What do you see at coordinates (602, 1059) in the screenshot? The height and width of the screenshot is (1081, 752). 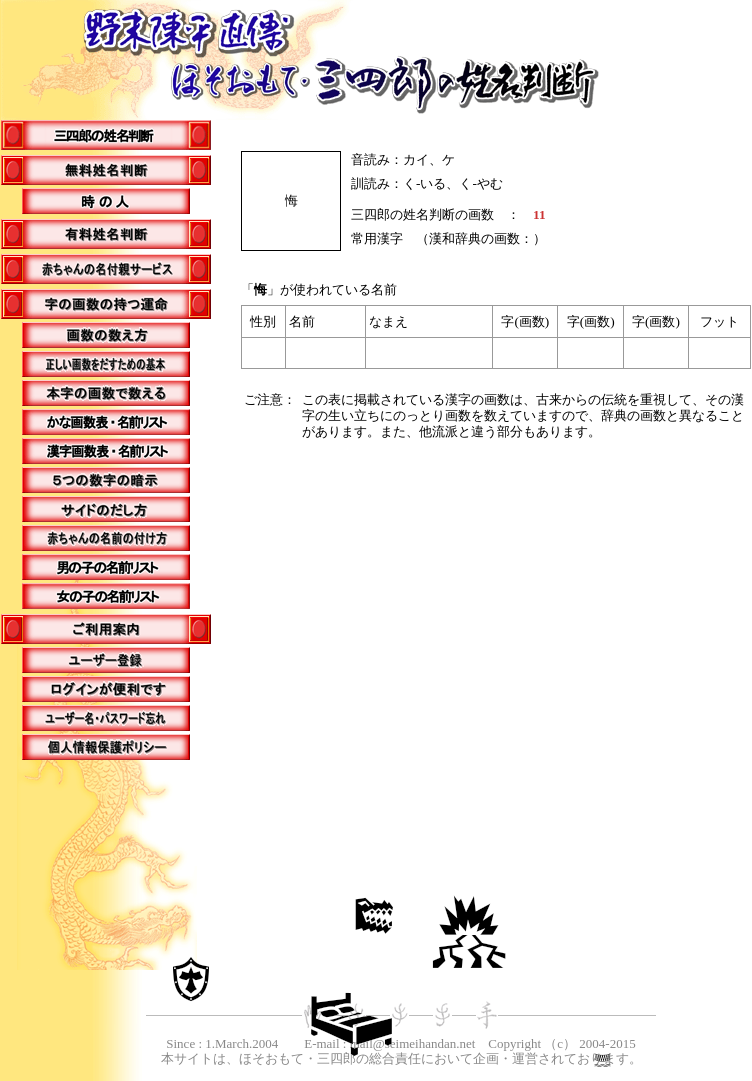 I see `rope bridge obstacle or crossing point in a game` at bounding box center [602, 1059].